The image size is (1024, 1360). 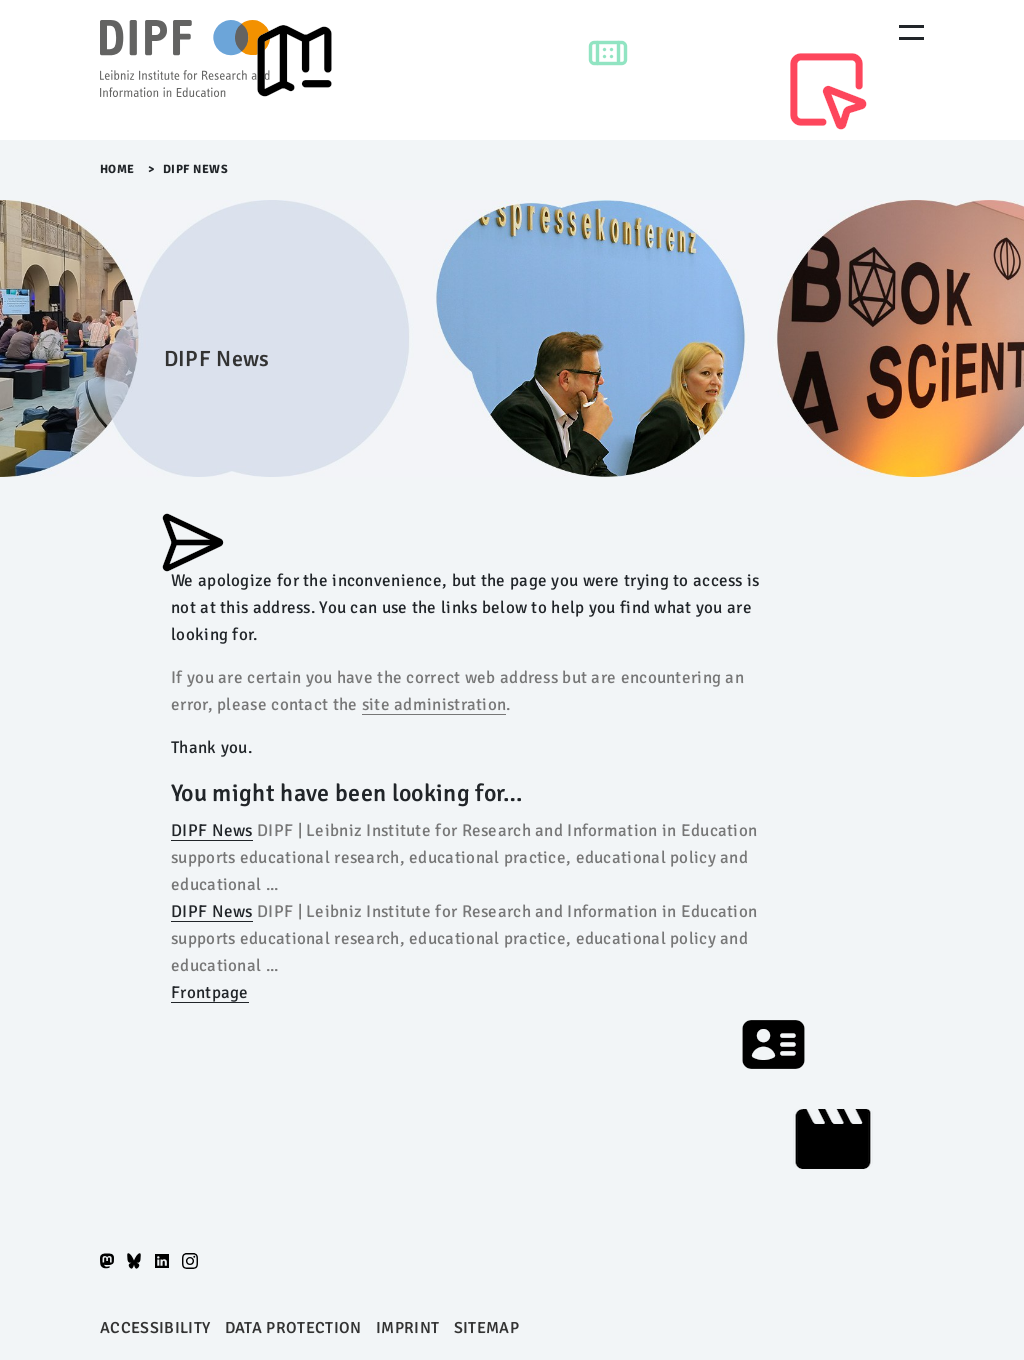 What do you see at coordinates (826, 89) in the screenshot?
I see `select or interact with an element` at bounding box center [826, 89].